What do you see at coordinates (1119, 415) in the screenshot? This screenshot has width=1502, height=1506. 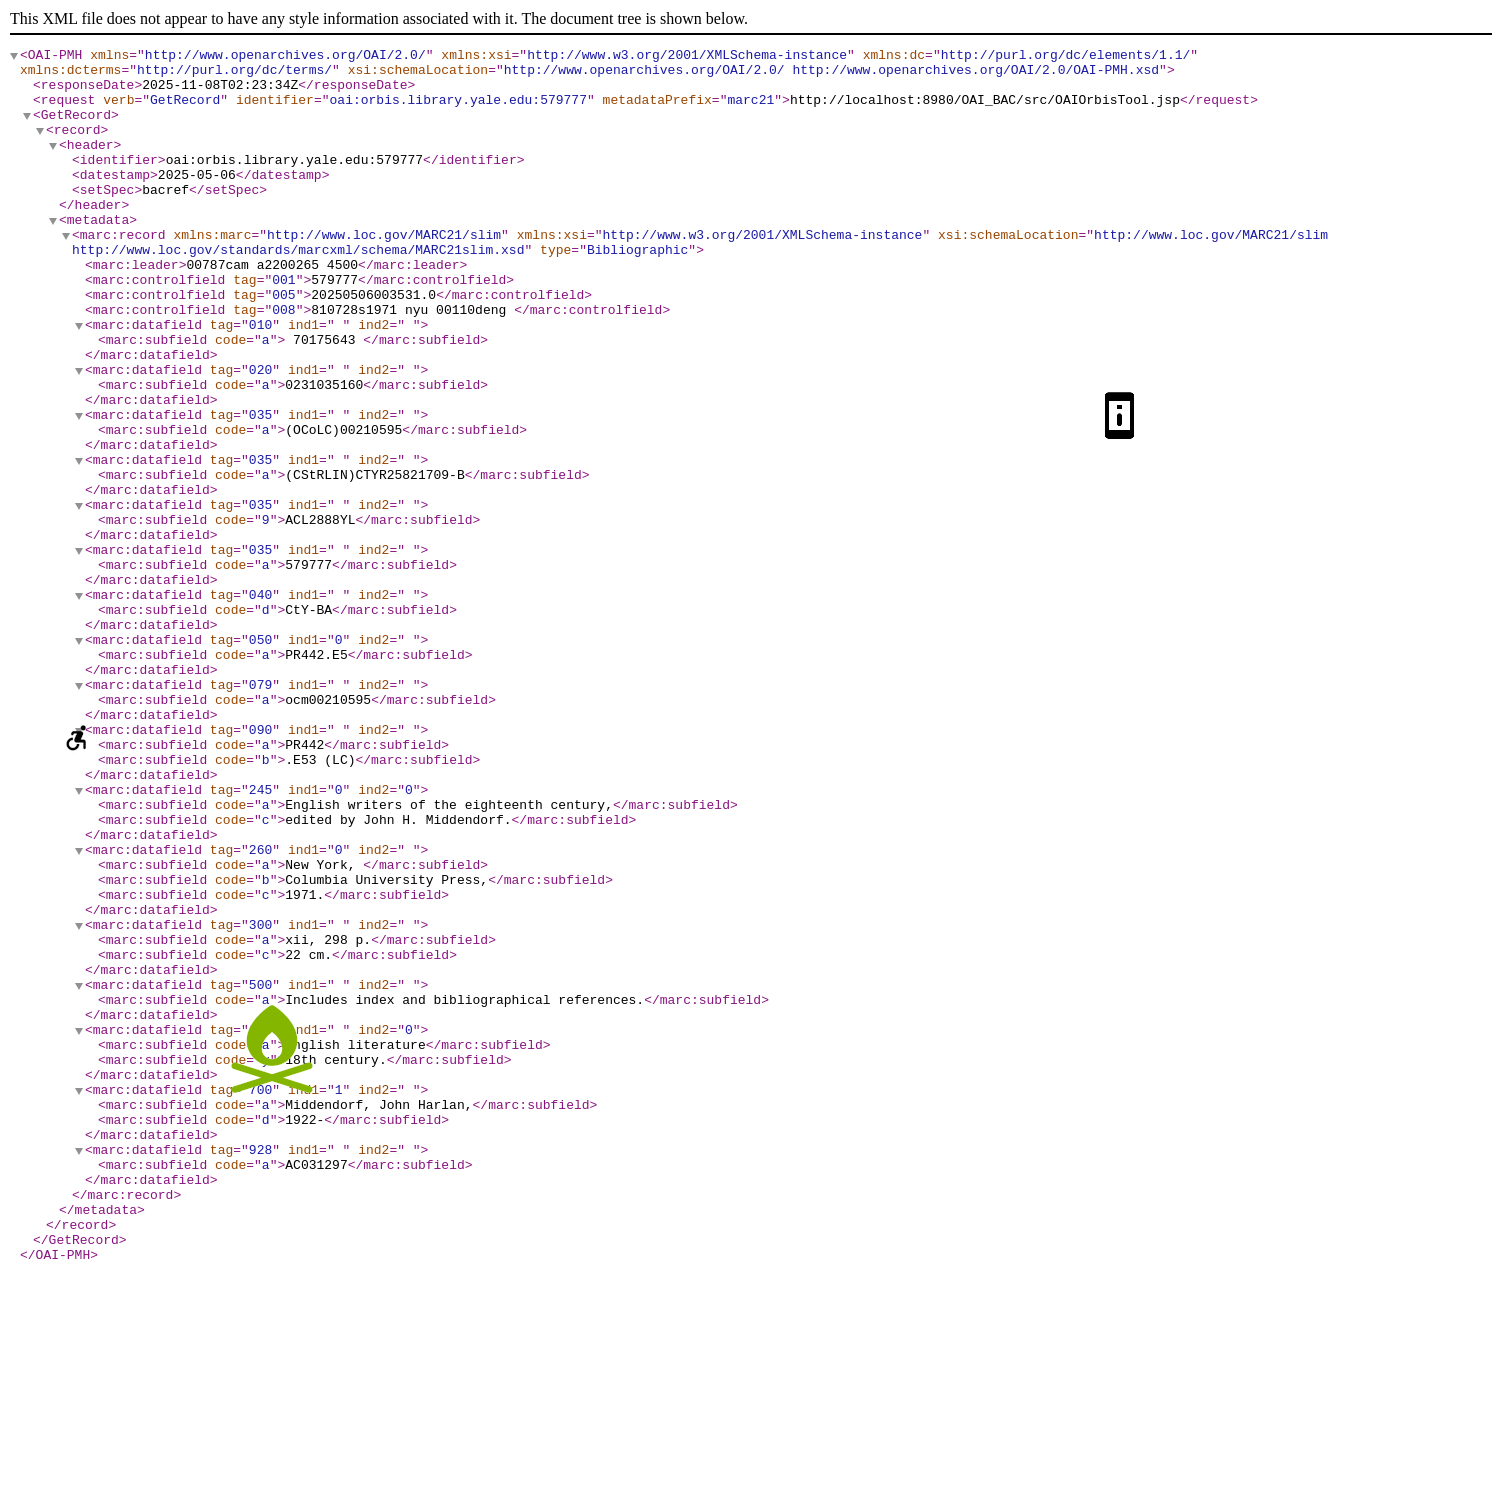 I see `view device information` at bounding box center [1119, 415].